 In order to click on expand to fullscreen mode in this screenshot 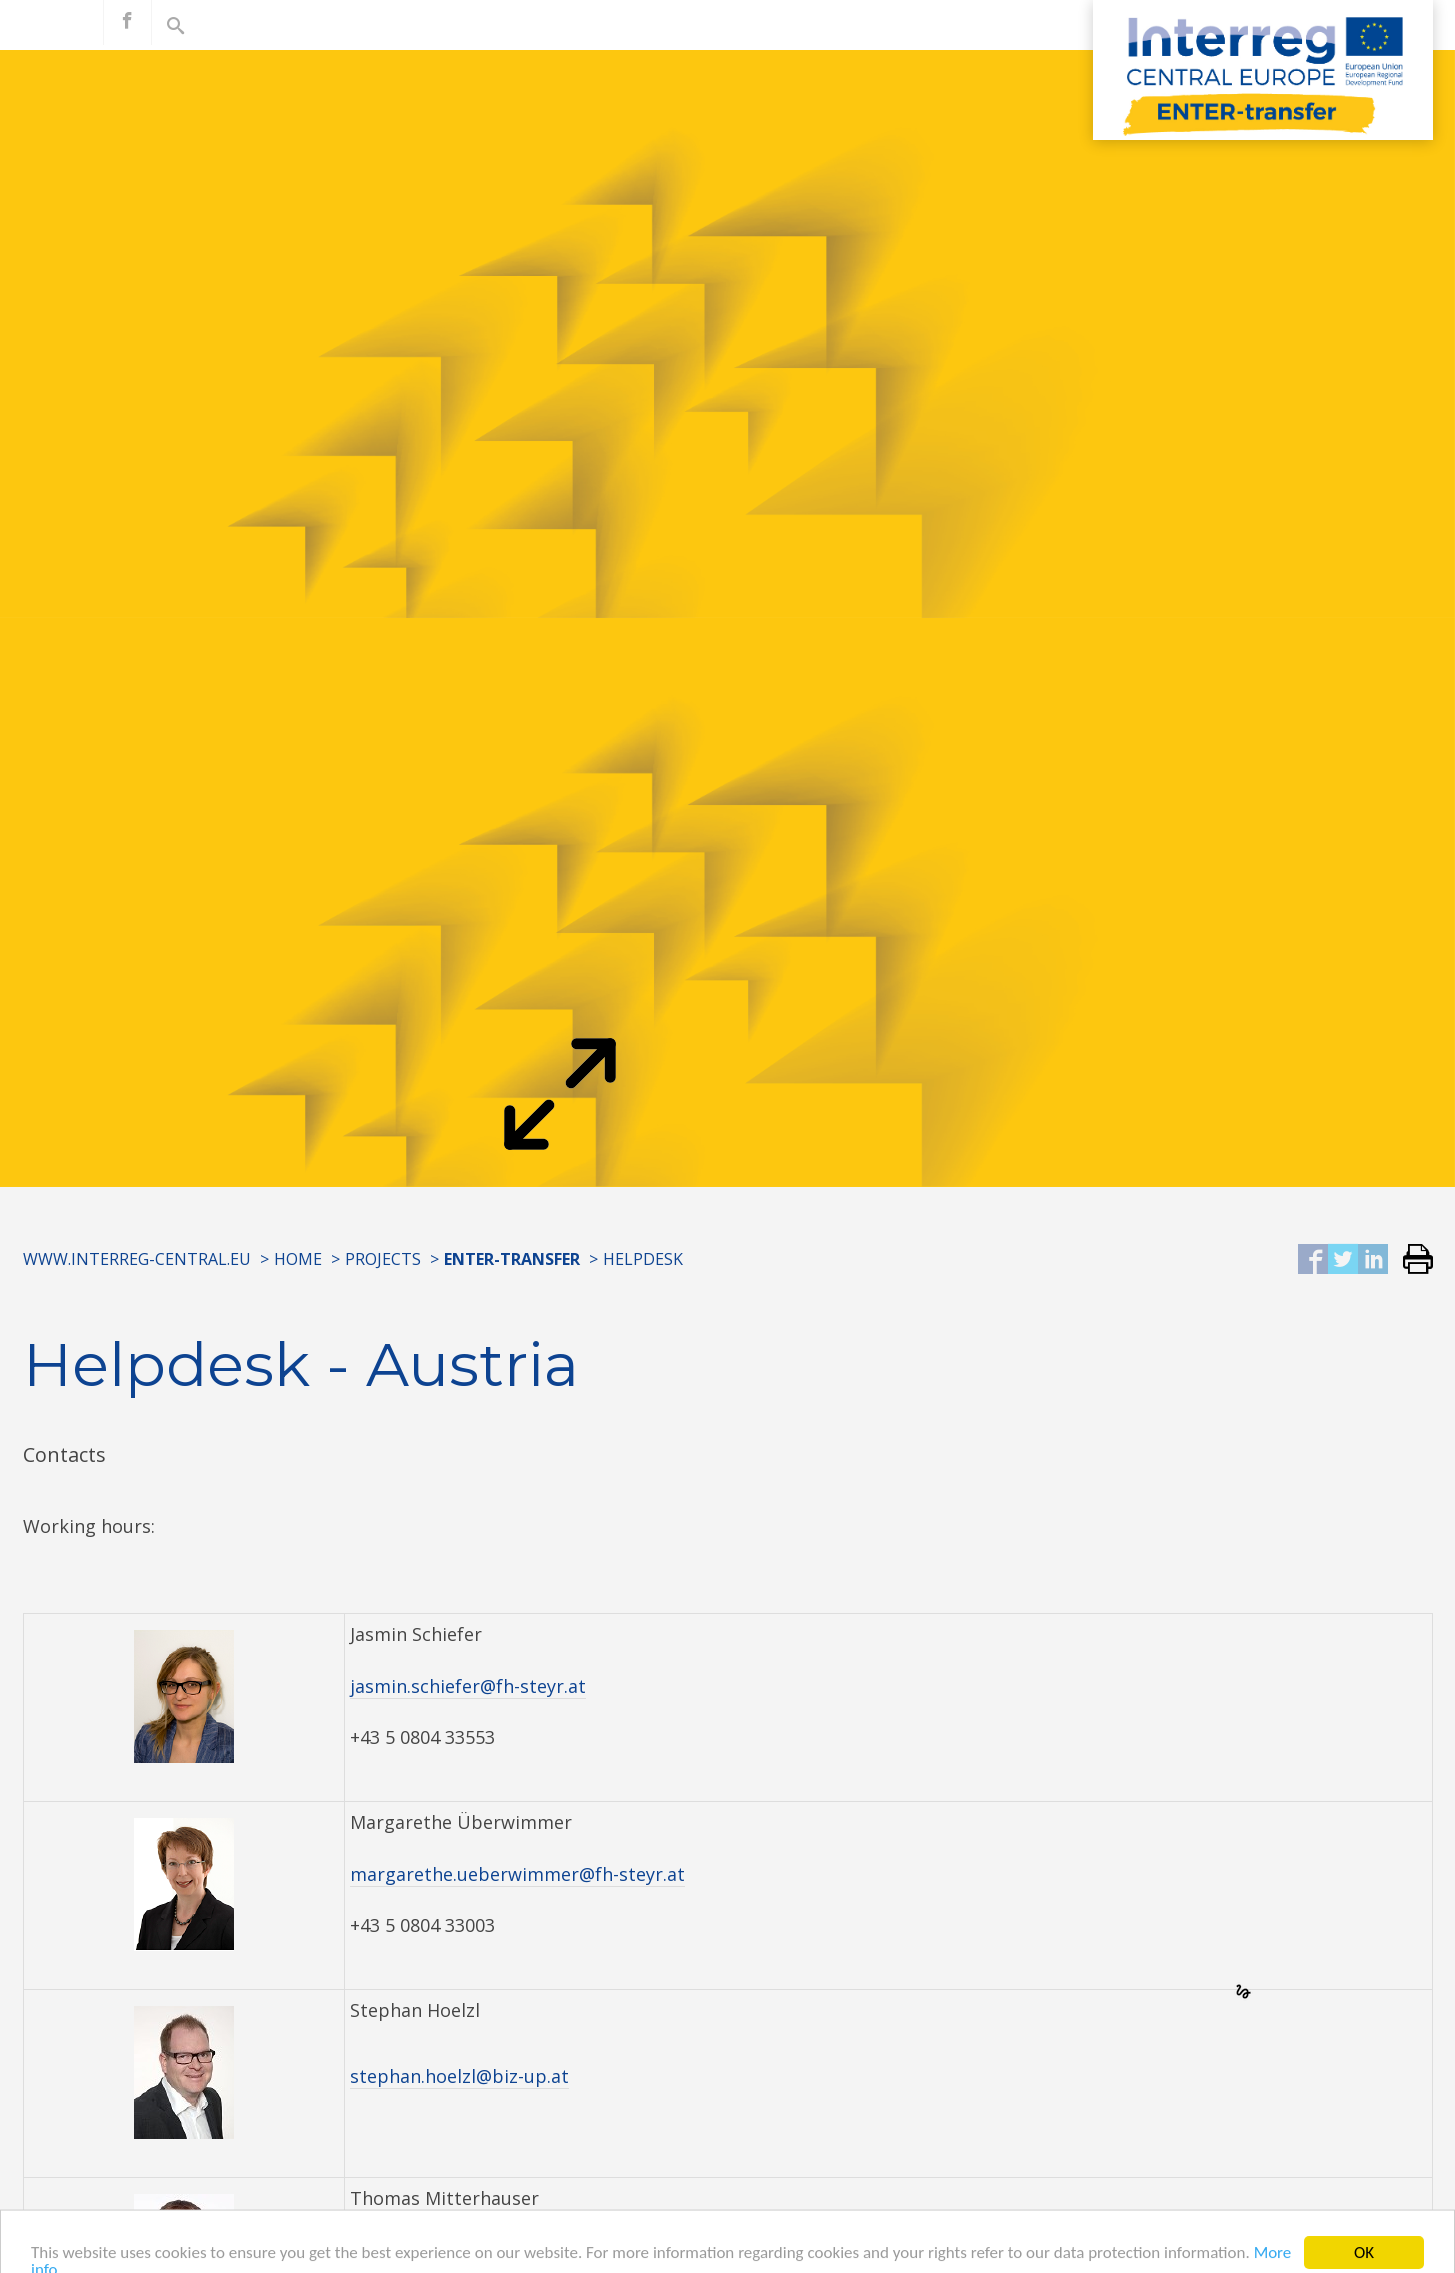, I will do `click(560, 1094)`.